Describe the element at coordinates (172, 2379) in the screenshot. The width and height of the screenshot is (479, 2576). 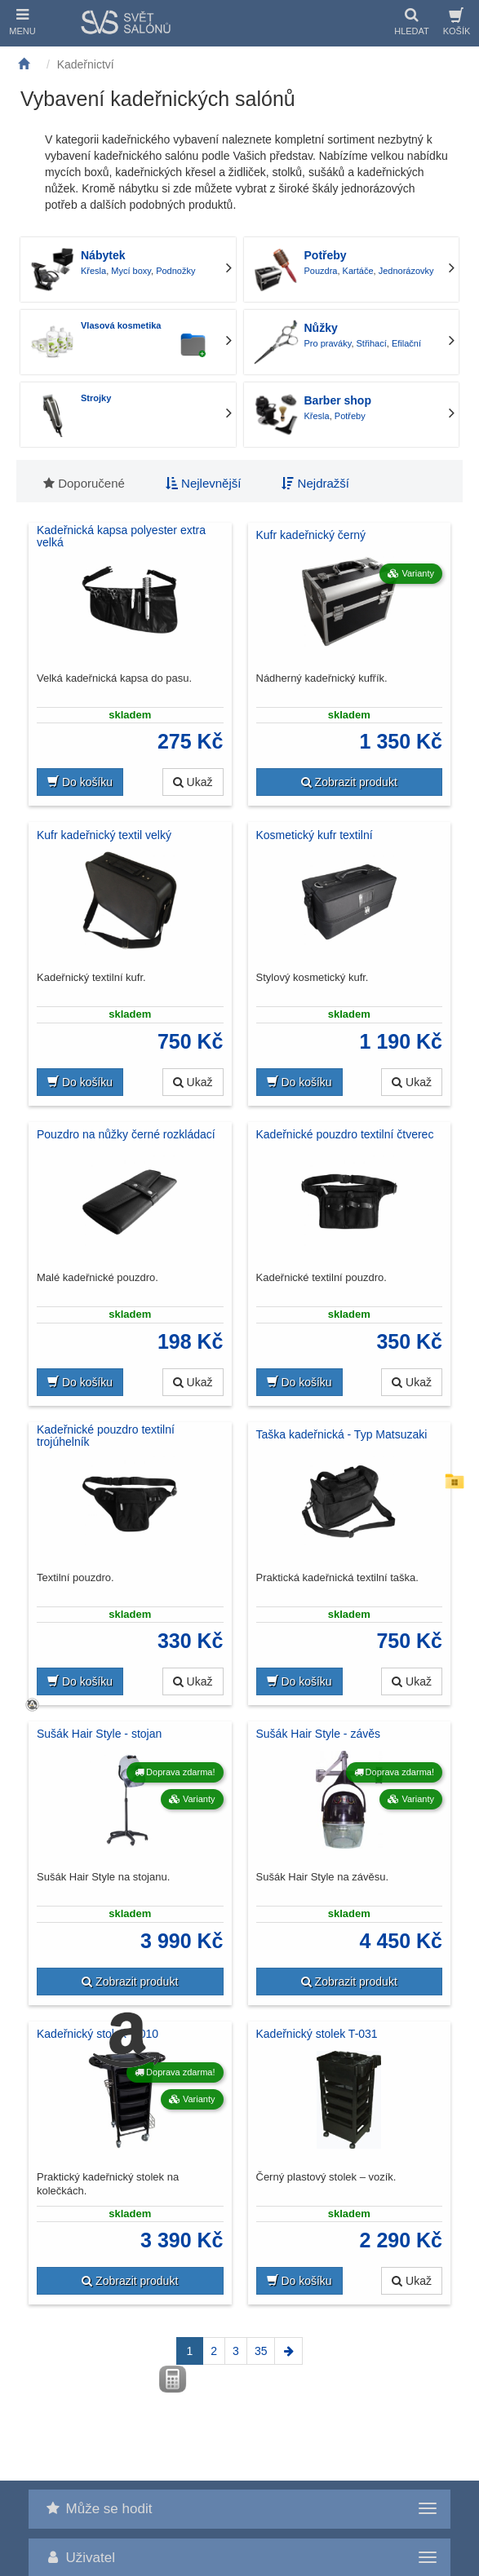
I see `open the calculator app` at that location.